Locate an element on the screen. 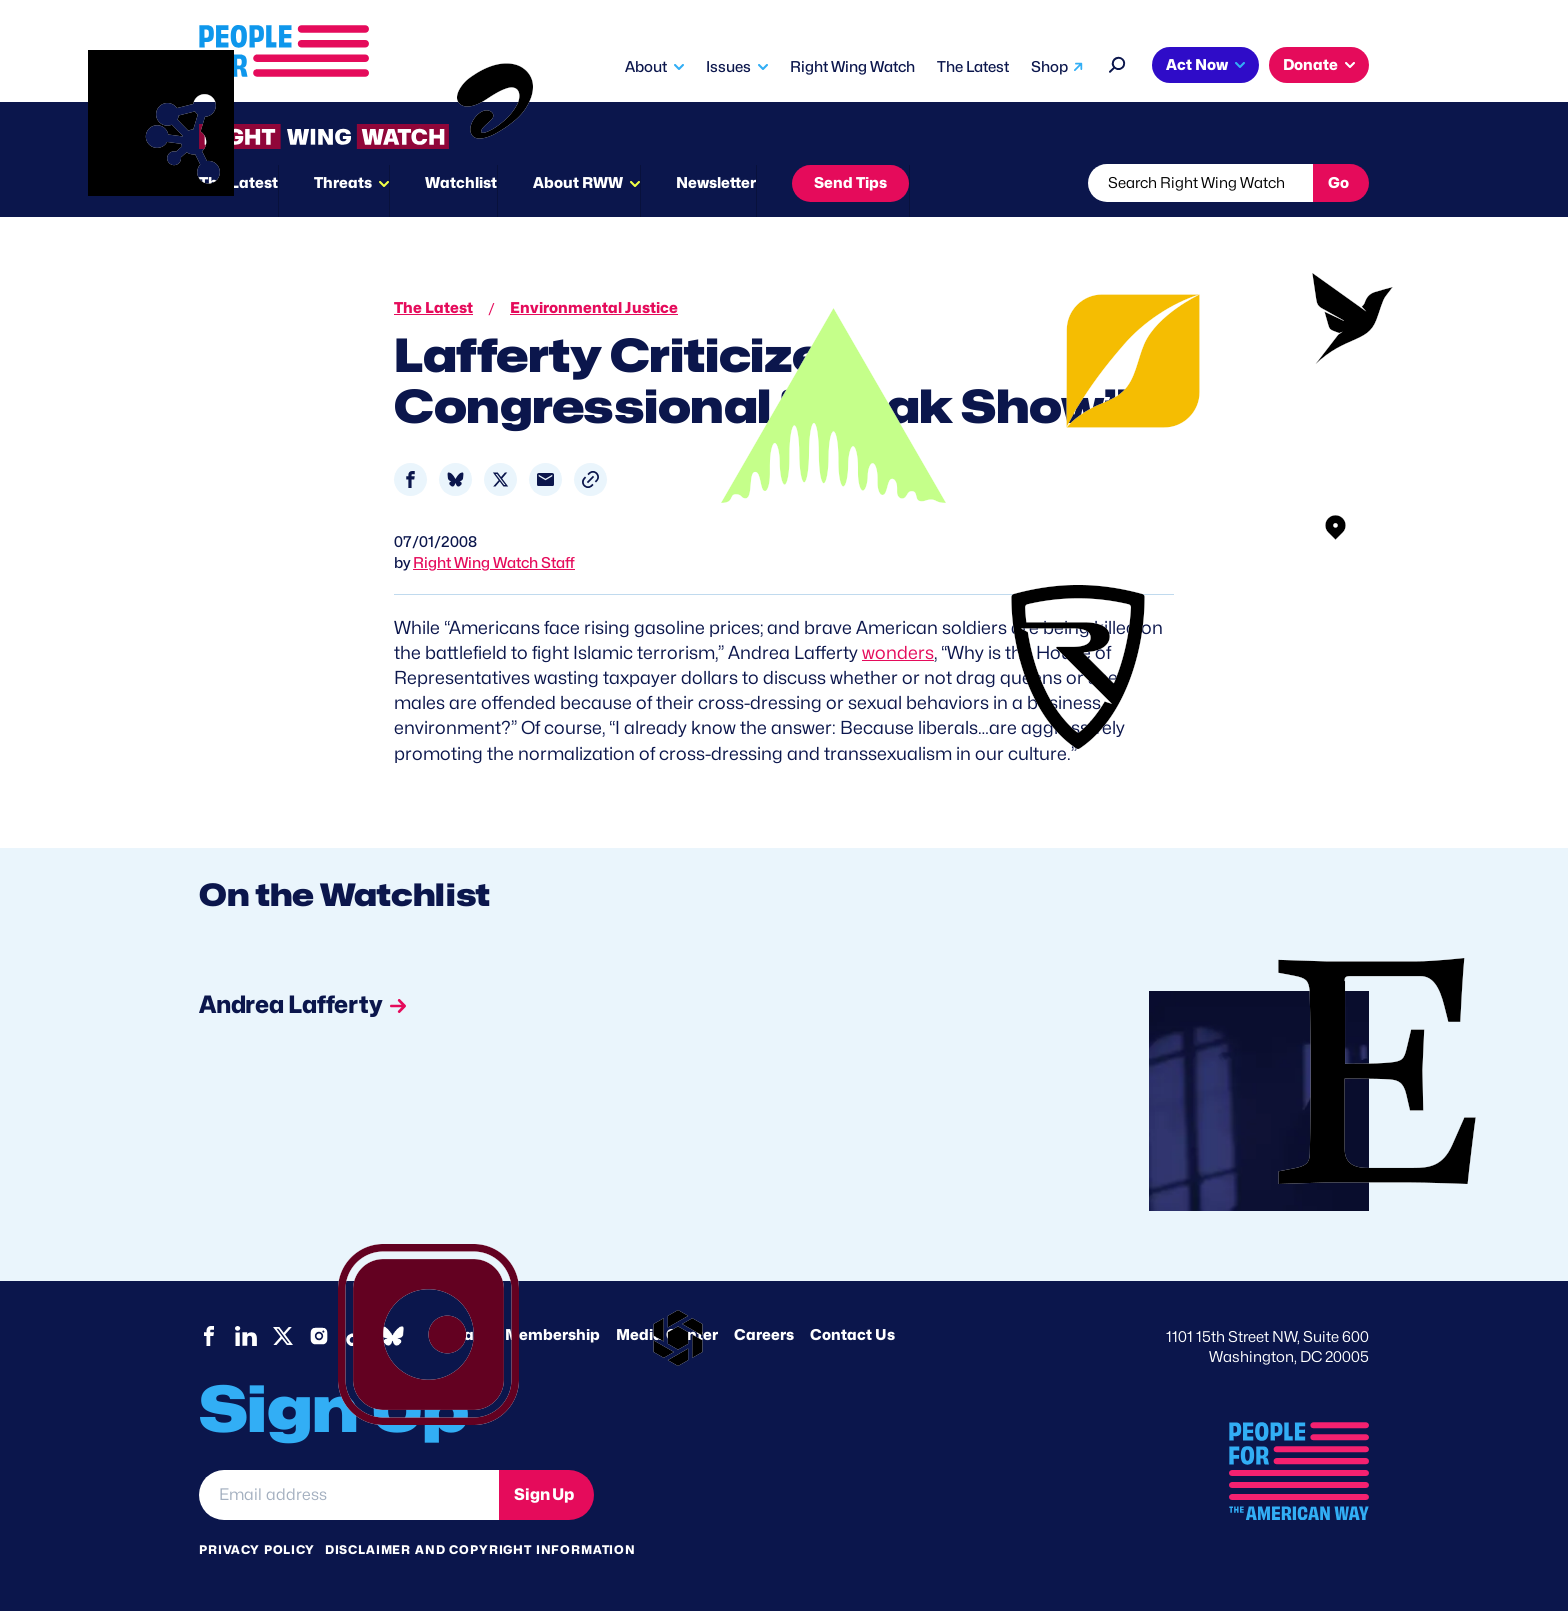  Rimac Automobili company logo is located at coordinates (1078, 667).